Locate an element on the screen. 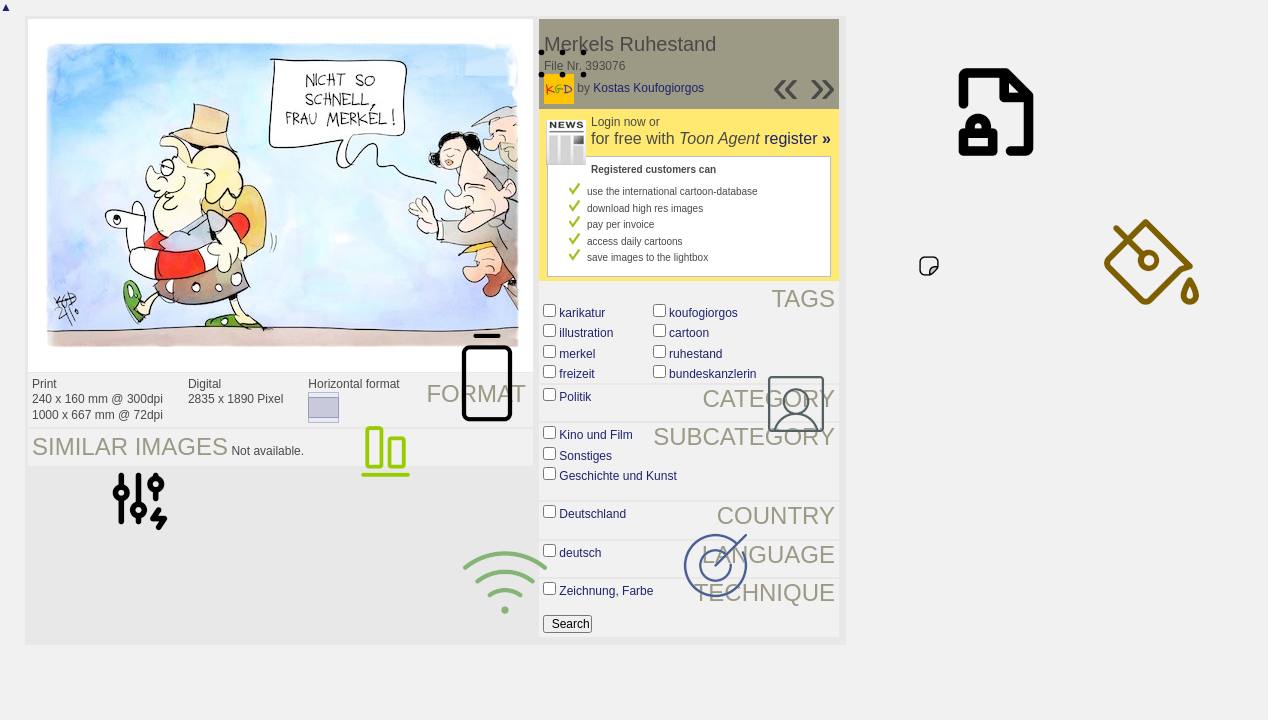 The height and width of the screenshot is (720, 1268). add a sticker to your message is located at coordinates (929, 266).